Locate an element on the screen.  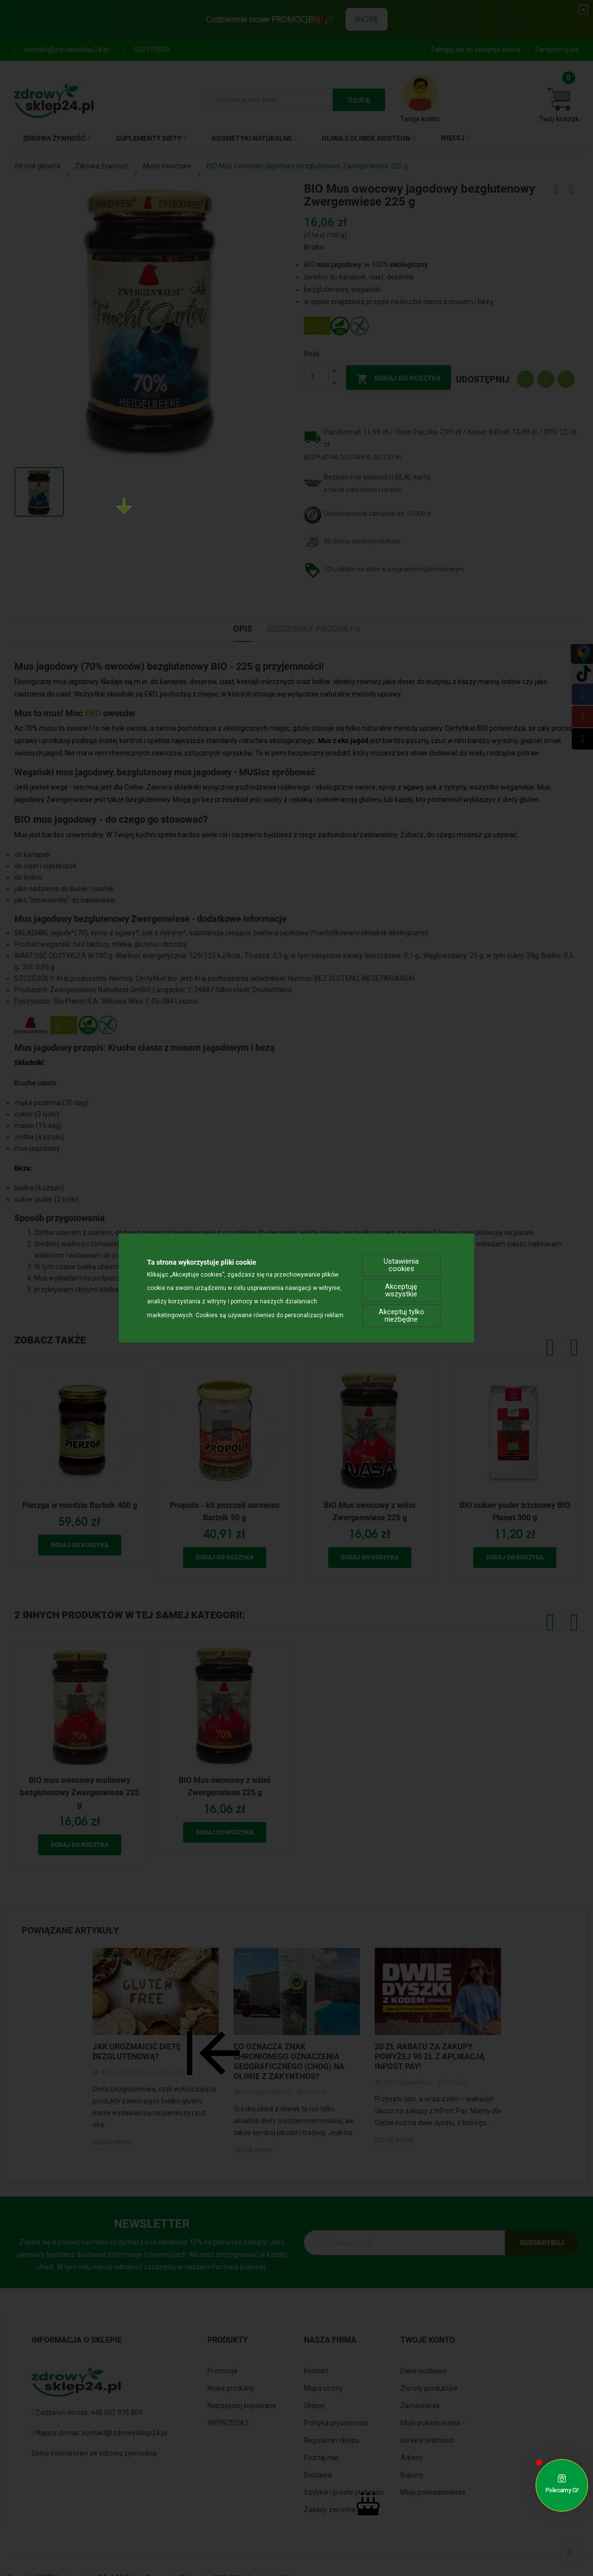
download a file or content is located at coordinates (124, 506).